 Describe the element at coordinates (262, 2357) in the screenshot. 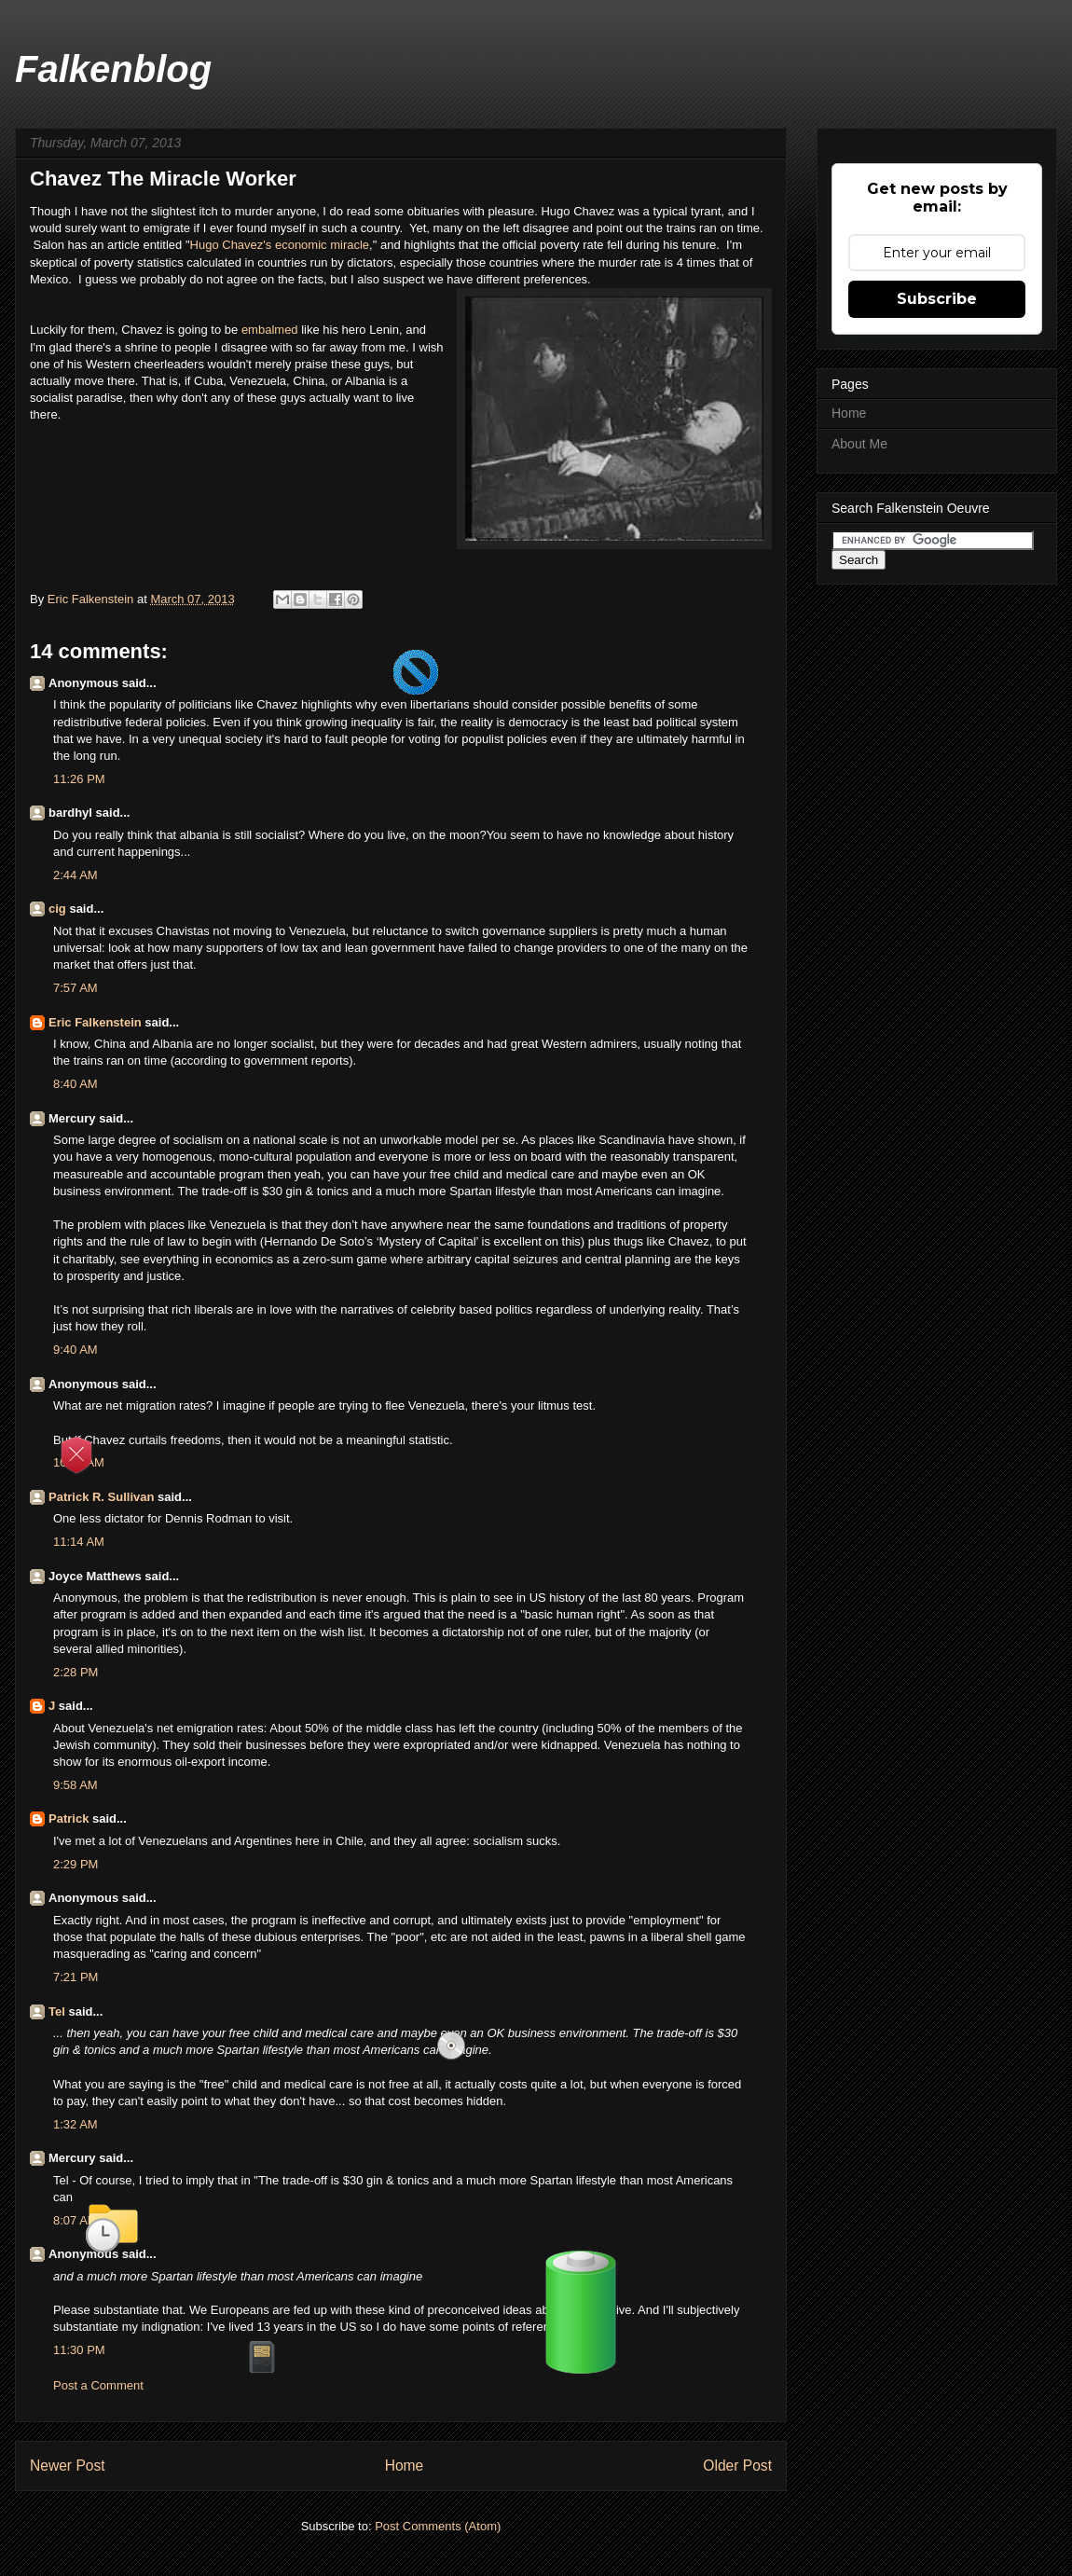

I see `access flash memory or SD card storage` at that location.